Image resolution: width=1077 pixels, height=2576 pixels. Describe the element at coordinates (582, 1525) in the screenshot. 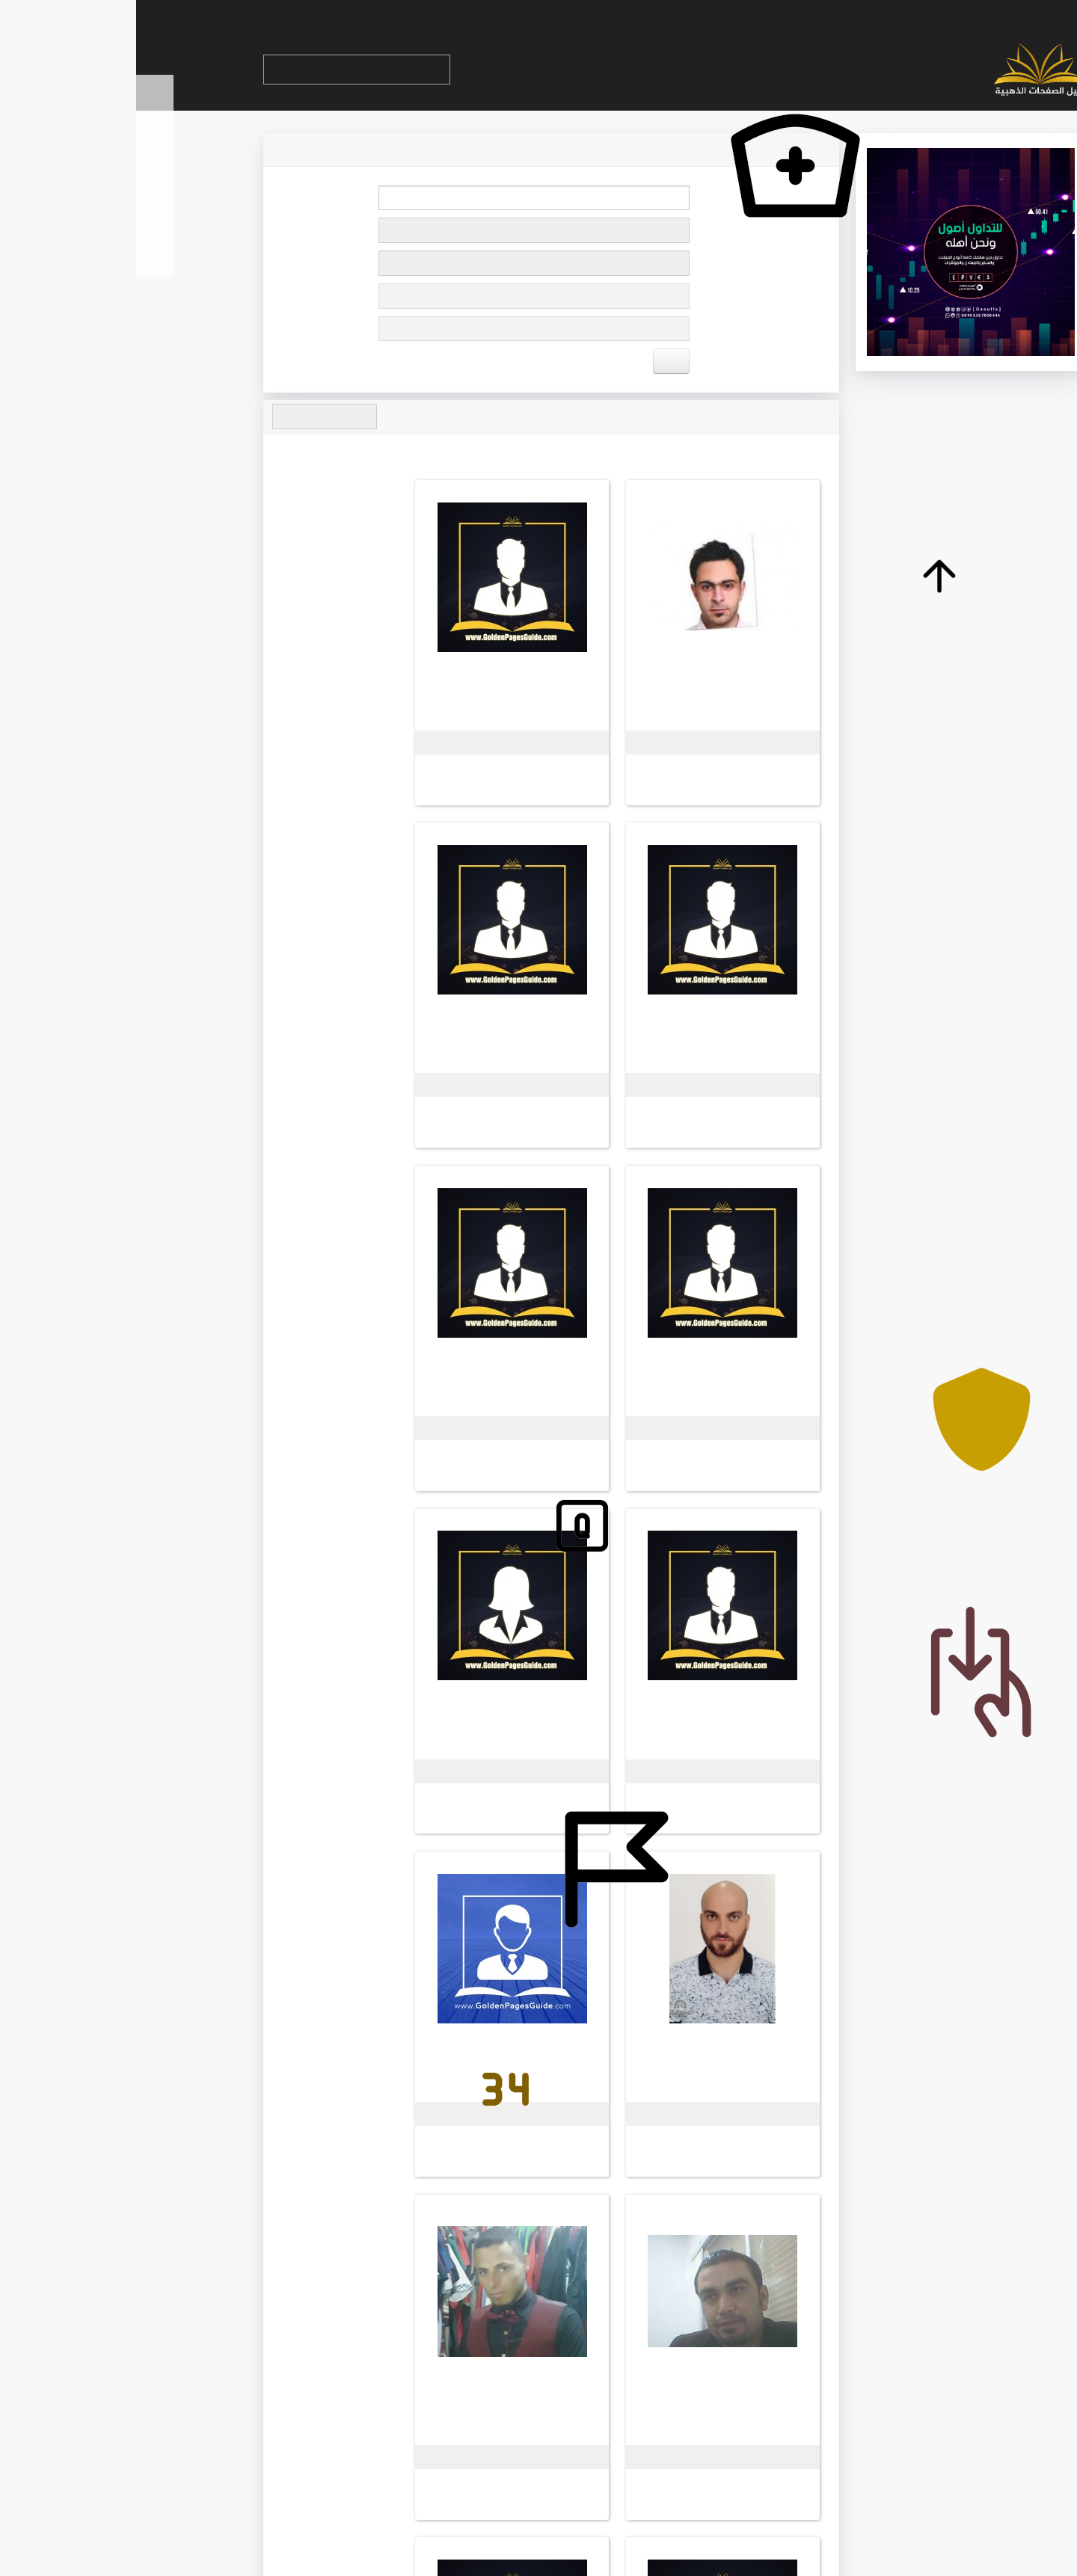

I see `represents the letter Q in a keyboard or text input` at that location.